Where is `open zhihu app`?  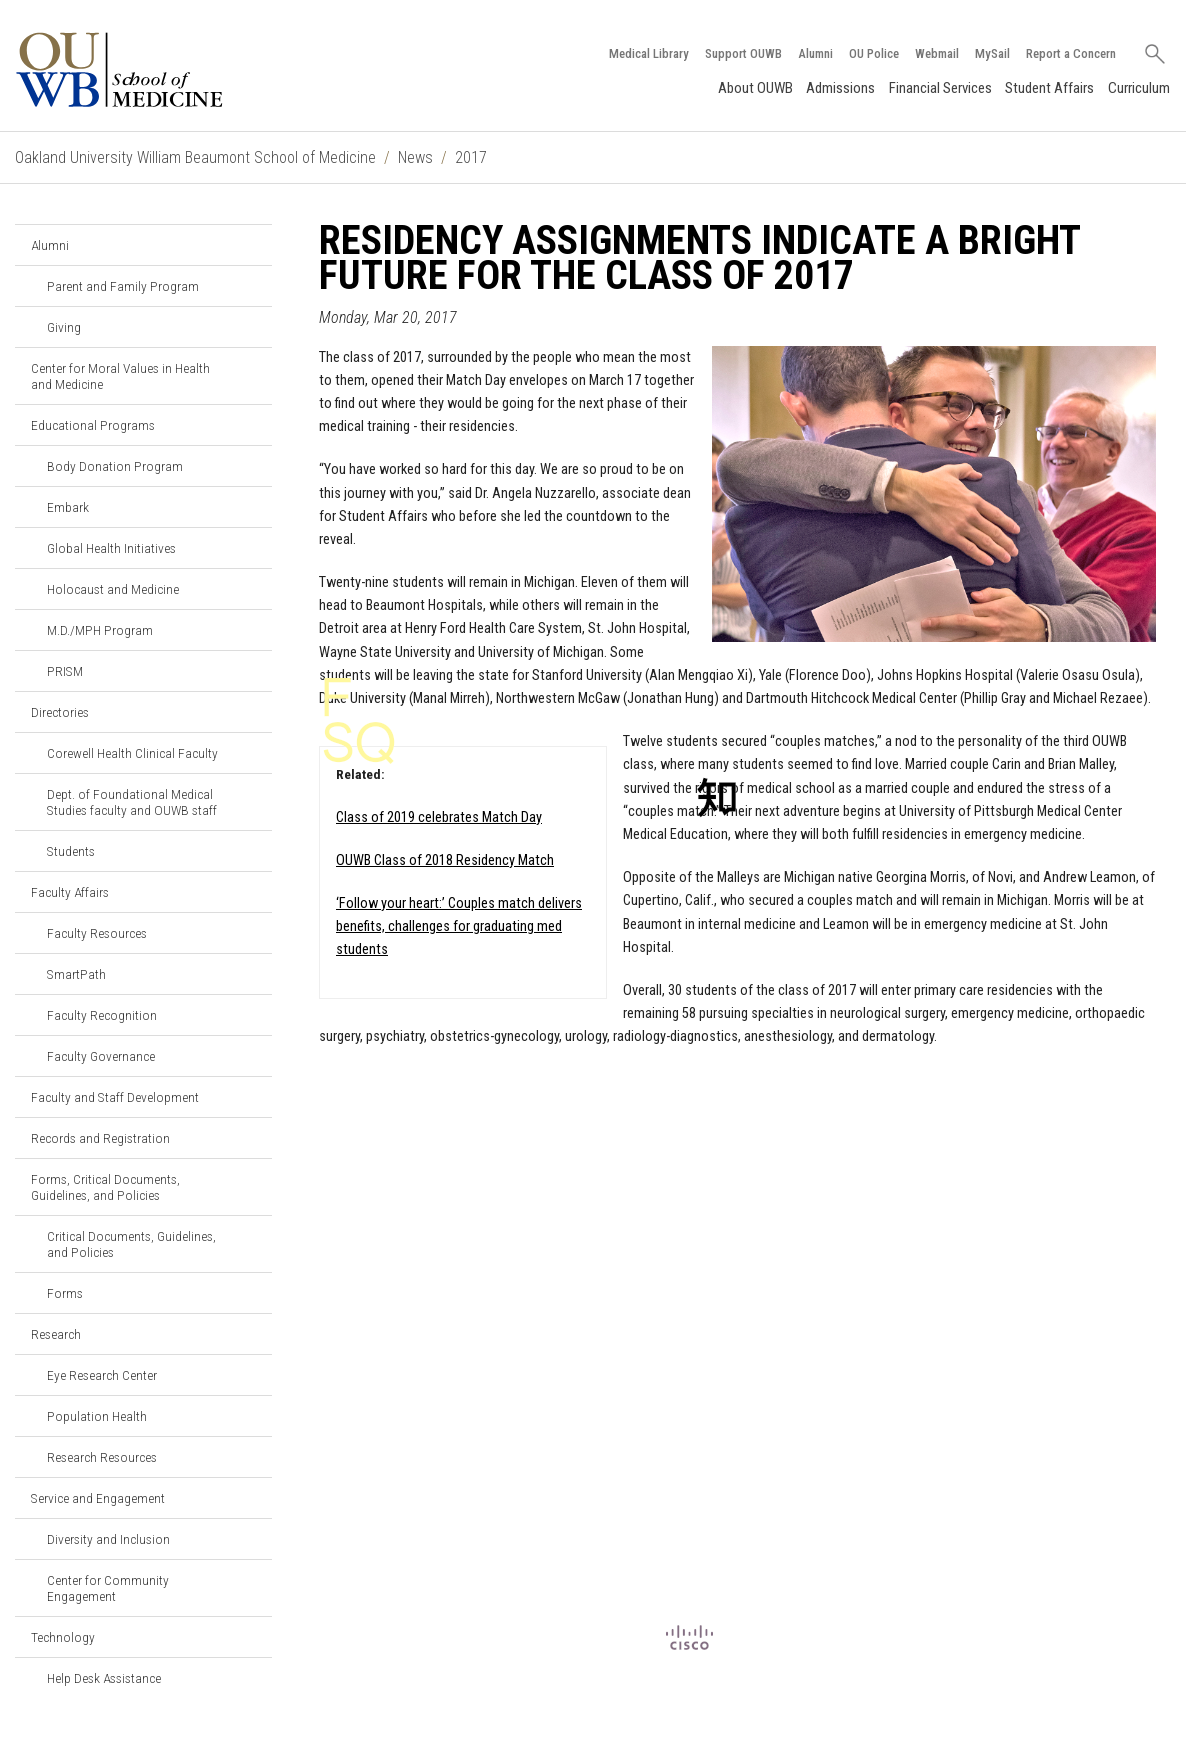
open zhihu app is located at coordinates (717, 797).